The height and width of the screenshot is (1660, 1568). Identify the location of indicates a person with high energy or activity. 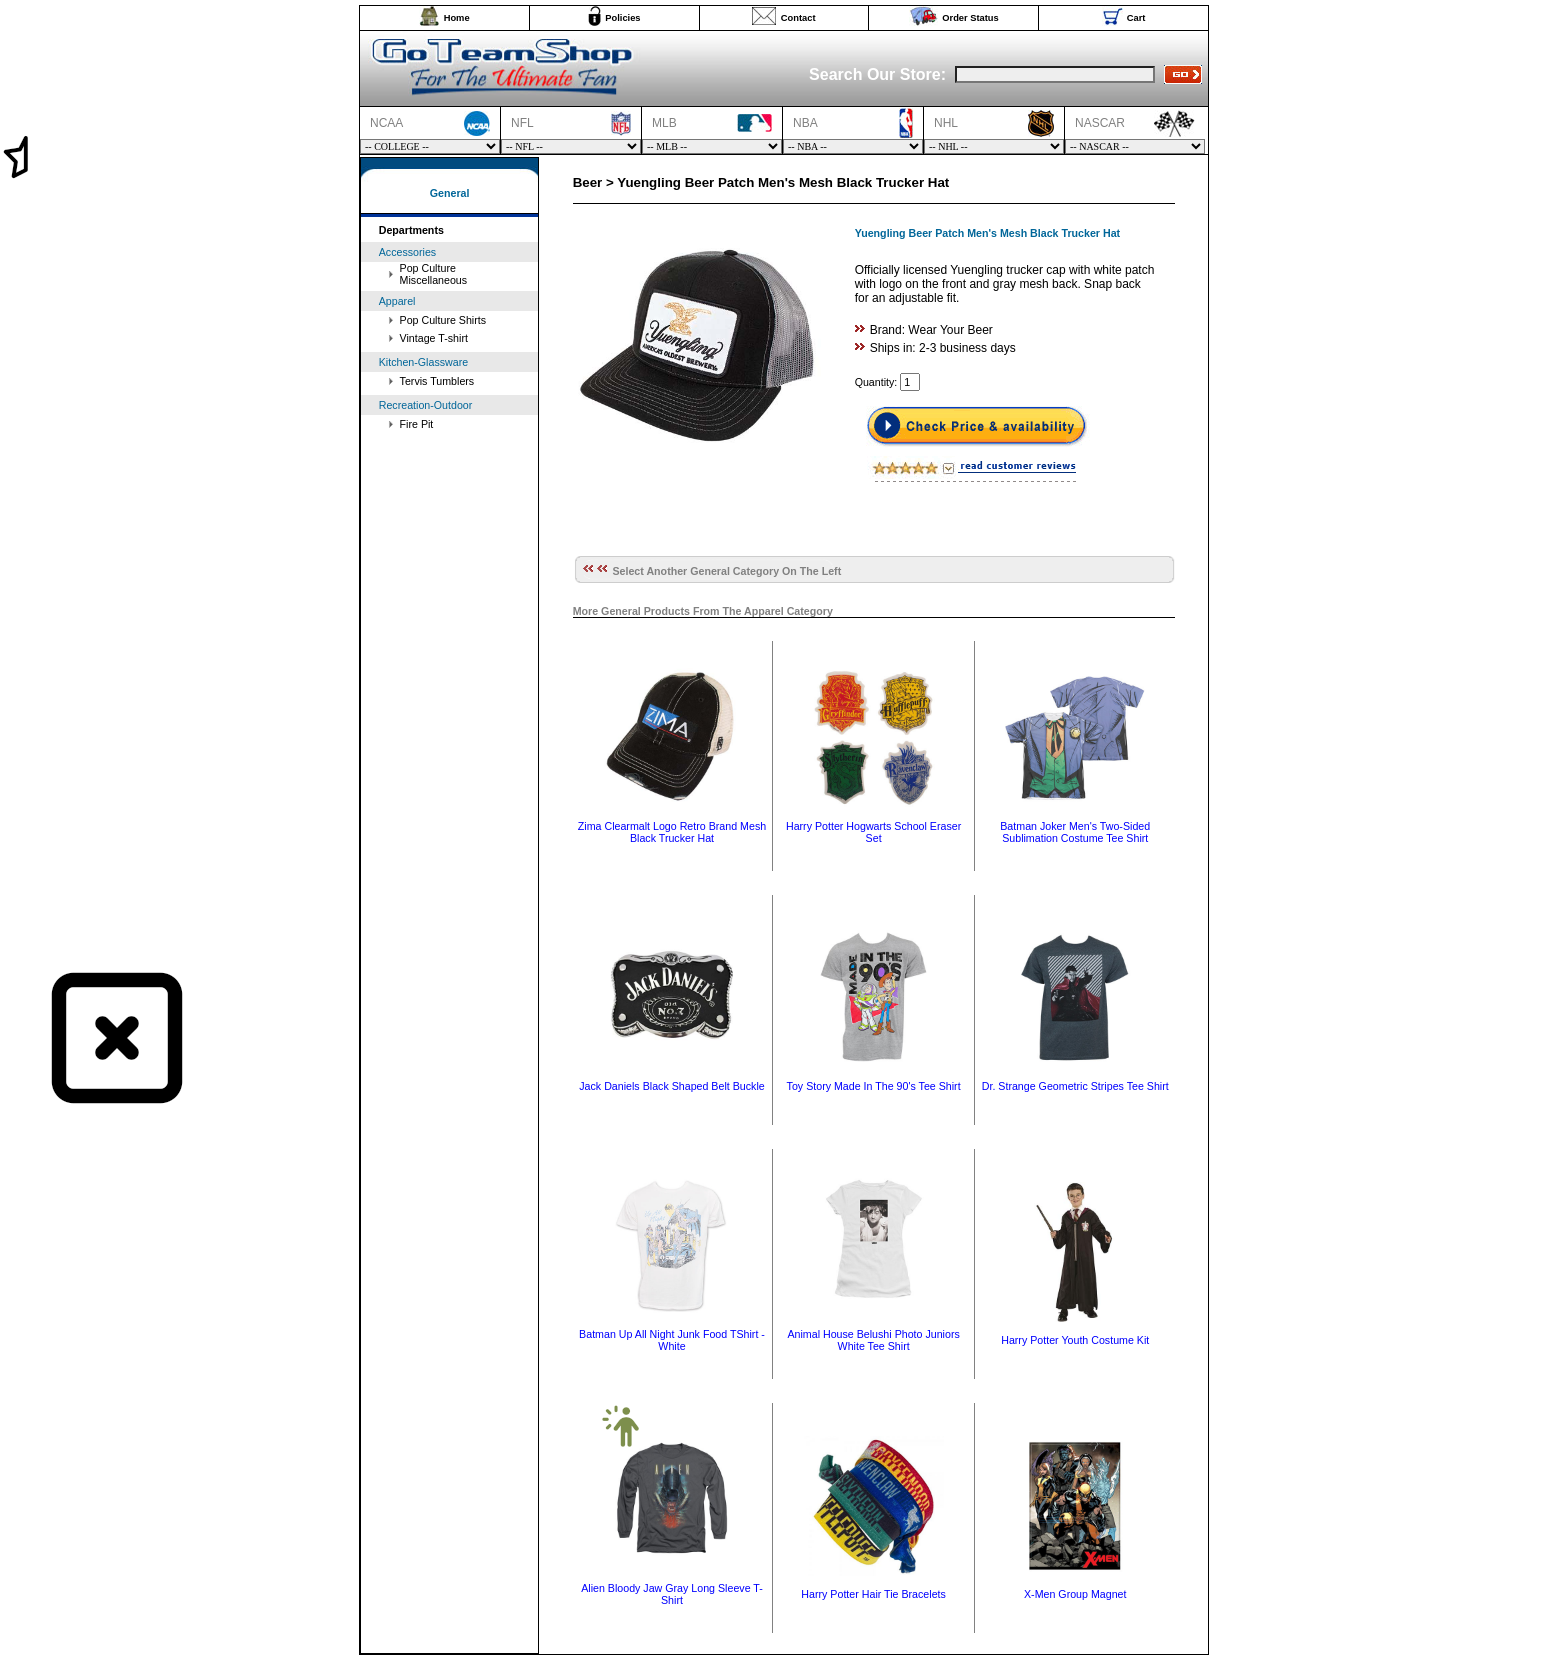
(624, 1427).